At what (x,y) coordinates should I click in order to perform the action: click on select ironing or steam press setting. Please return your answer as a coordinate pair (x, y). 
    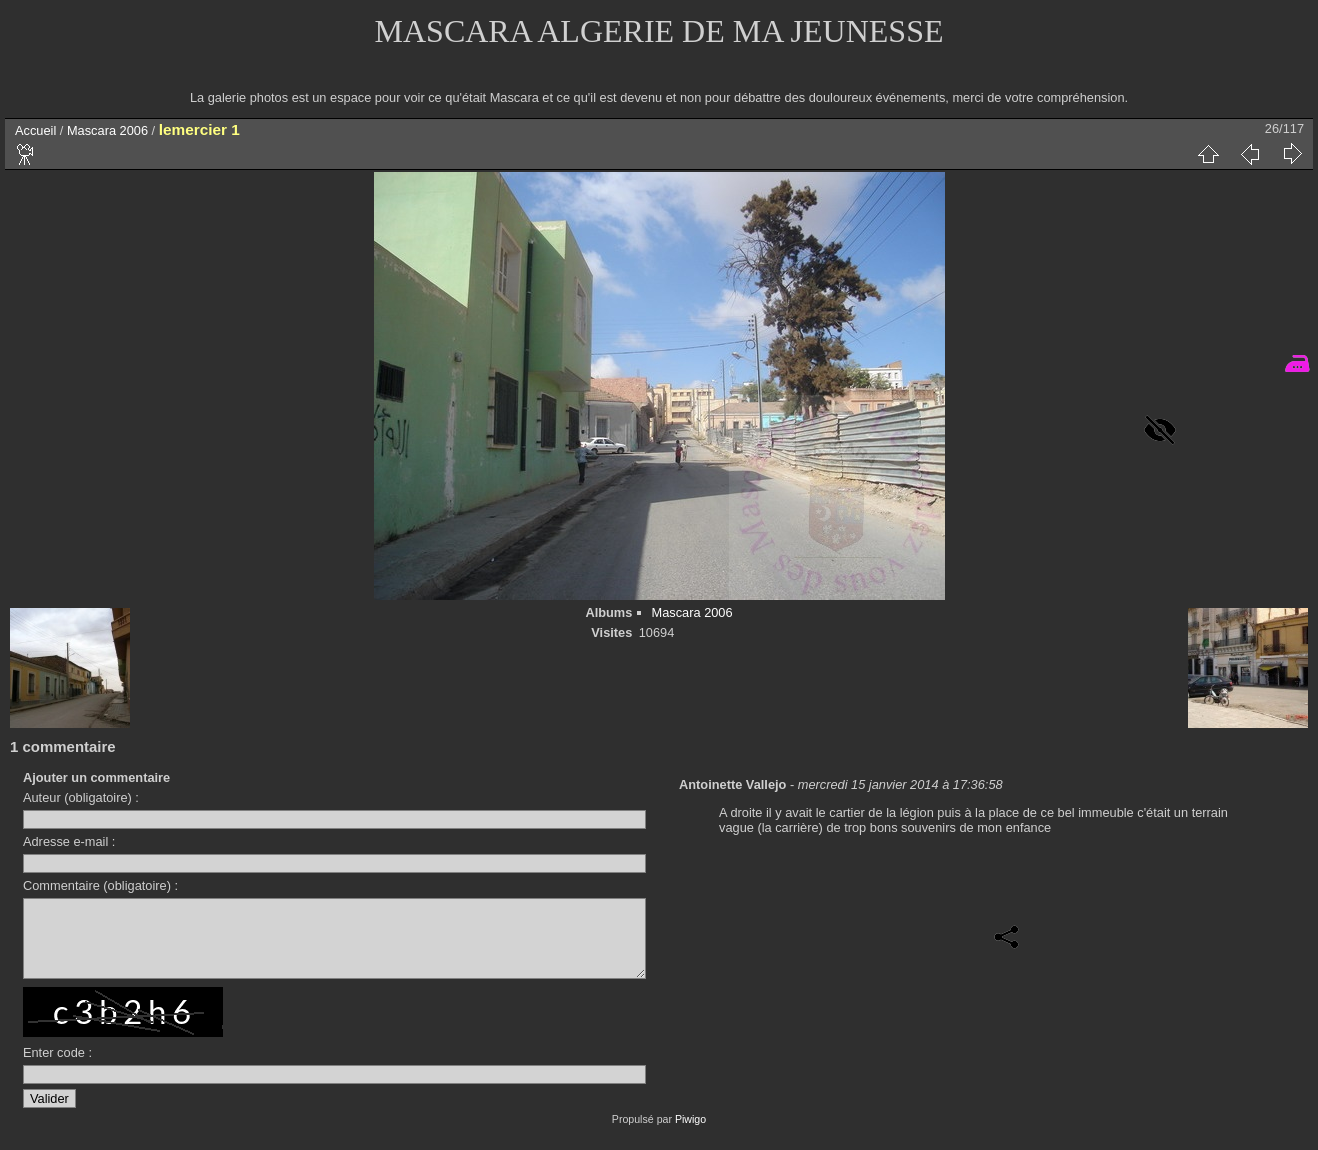
    Looking at the image, I should click on (1297, 363).